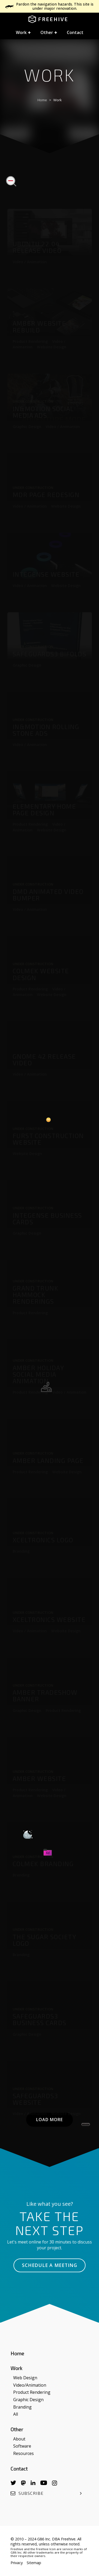  What do you see at coordinates (28, 1835) in the screenshot?
I see `indicates cloudy nighttime weather conditions` at bounding box center [28, 1835].